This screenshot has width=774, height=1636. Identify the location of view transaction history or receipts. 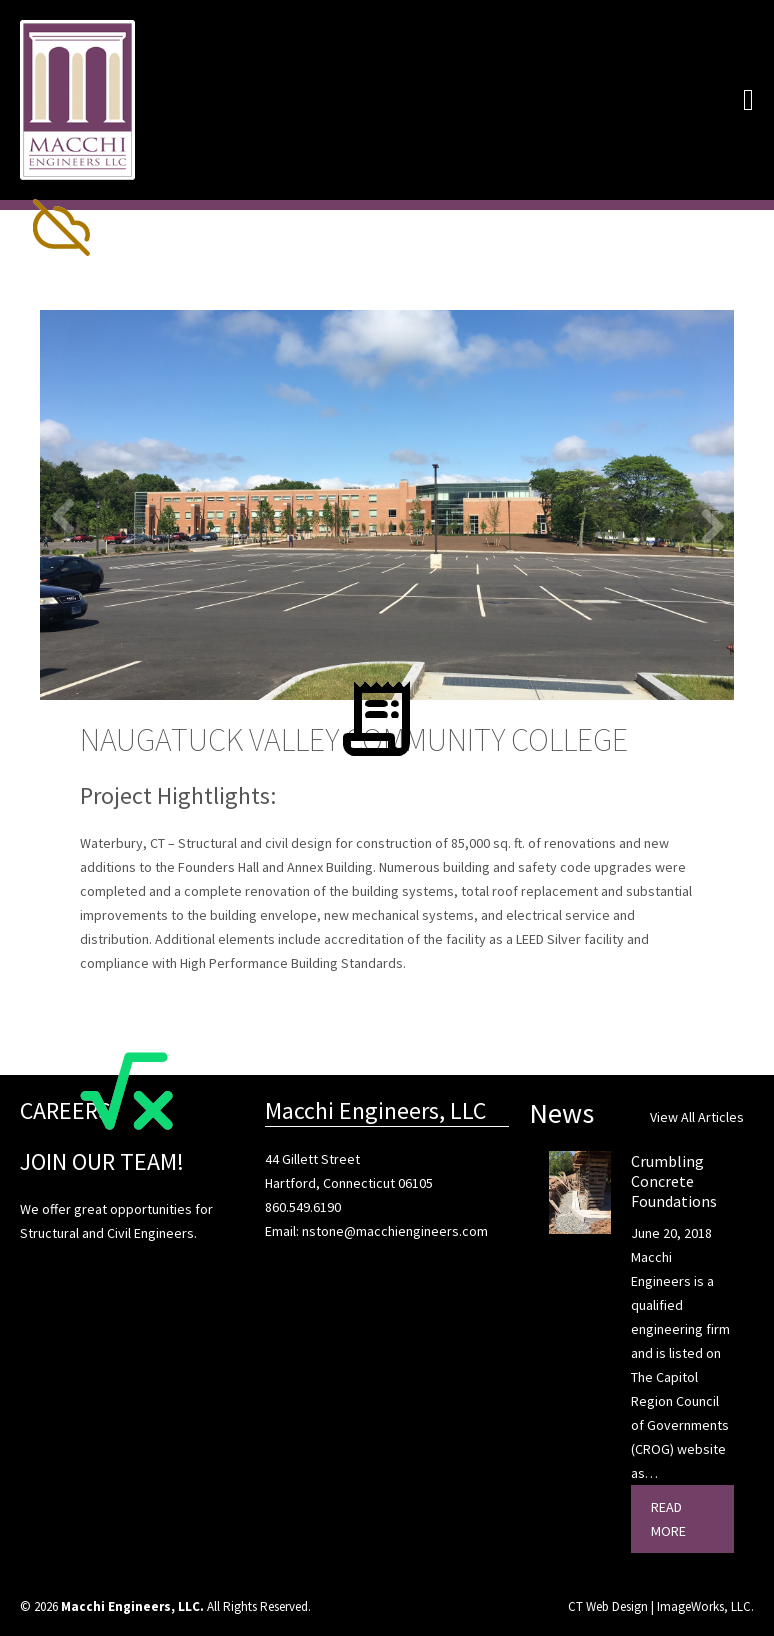
(376, 718).